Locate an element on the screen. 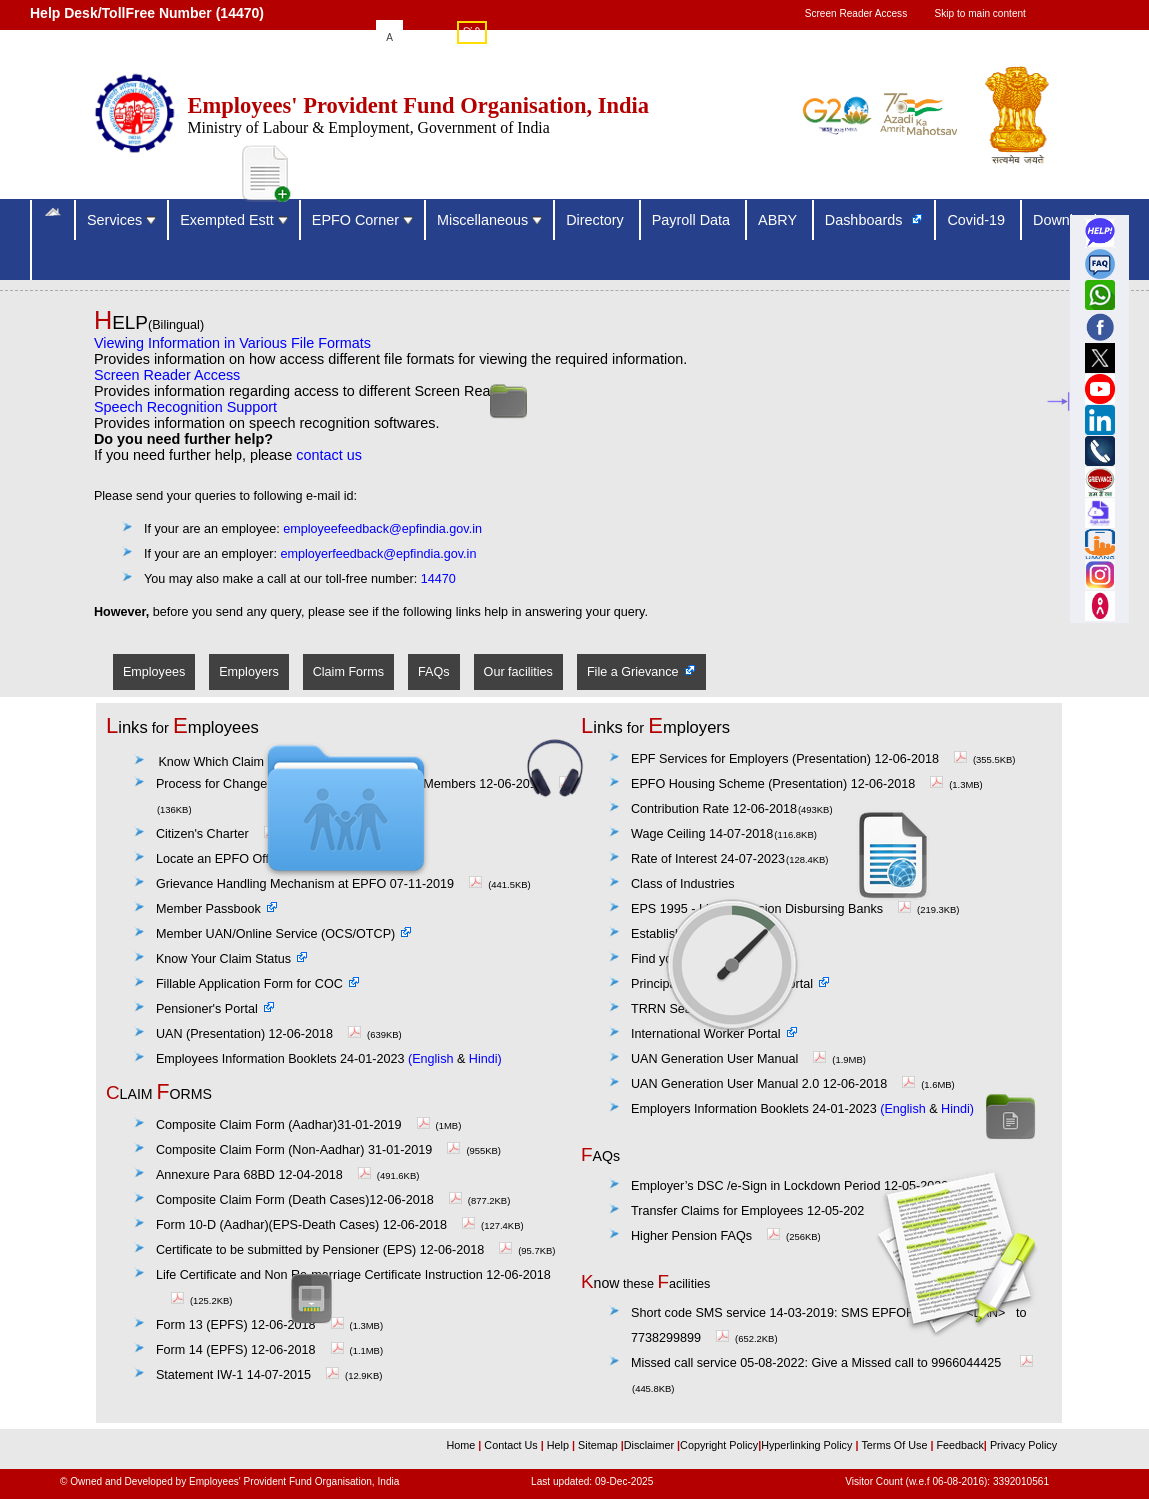  a ROM file or cartridge-based game image is located at coordinates (311, 1298).